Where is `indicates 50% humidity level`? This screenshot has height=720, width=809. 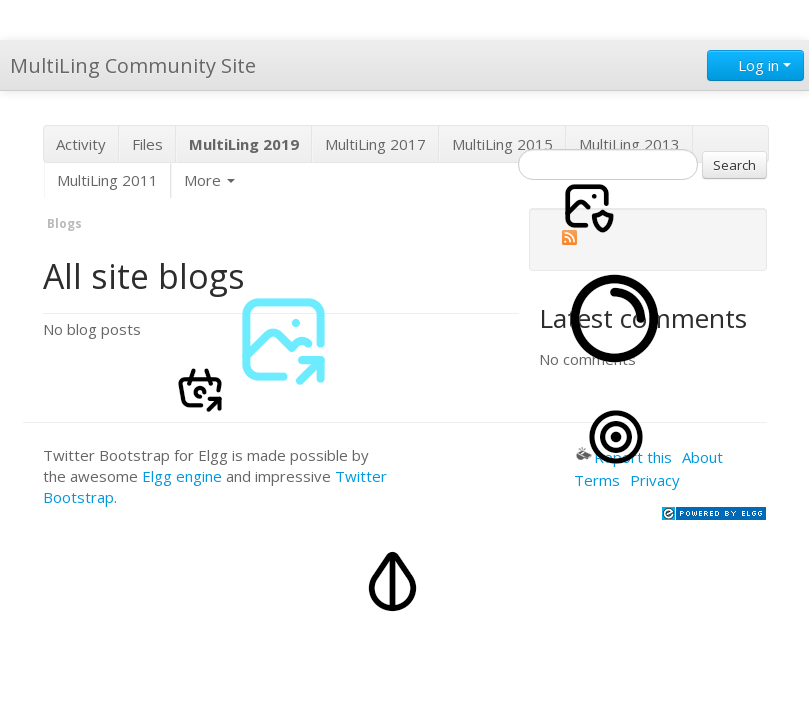
indicates 50% humidity level is located at coordinates (392, 581).